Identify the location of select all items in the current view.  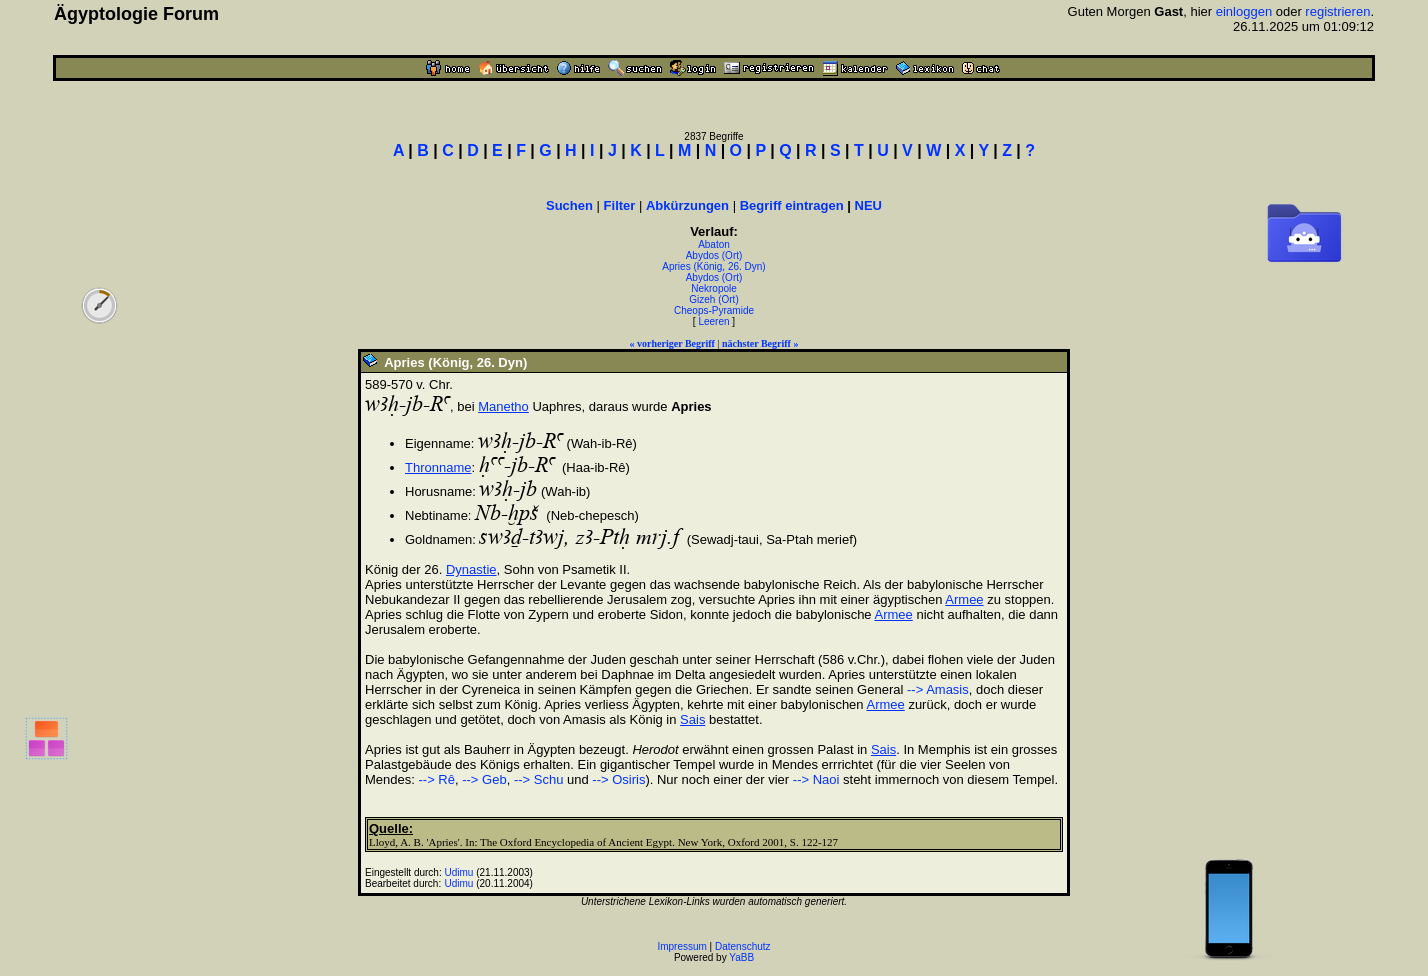
(46, 738).